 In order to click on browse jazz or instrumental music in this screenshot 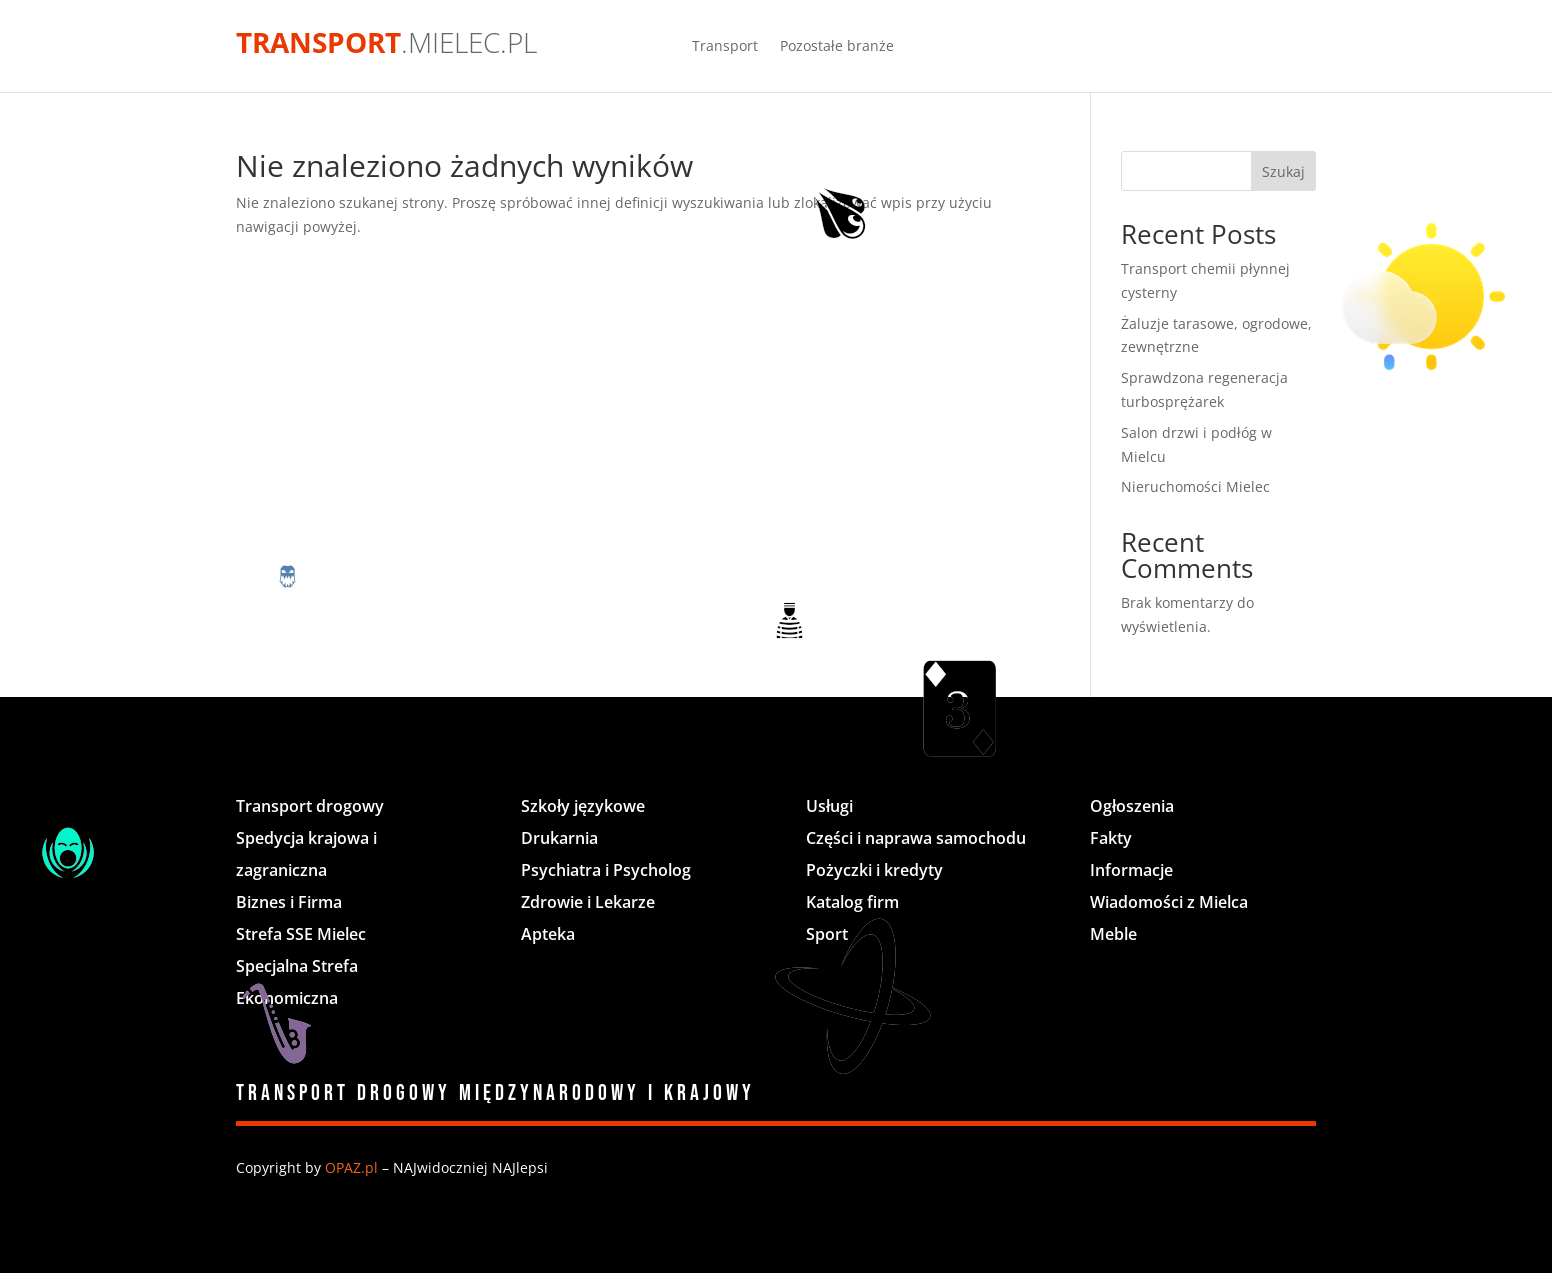, I will do `click(276, 1023)`.